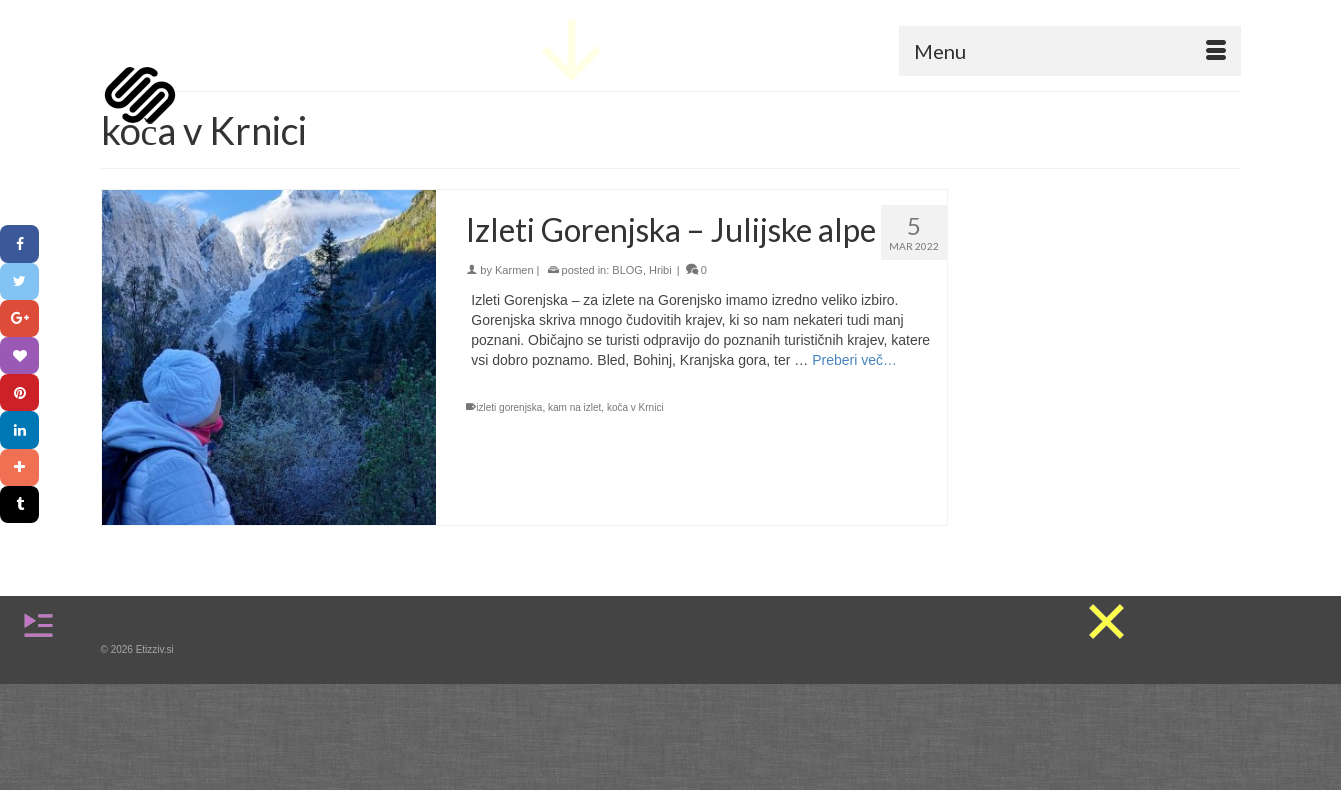  I want to click on view your playlist, so click(38, 625).